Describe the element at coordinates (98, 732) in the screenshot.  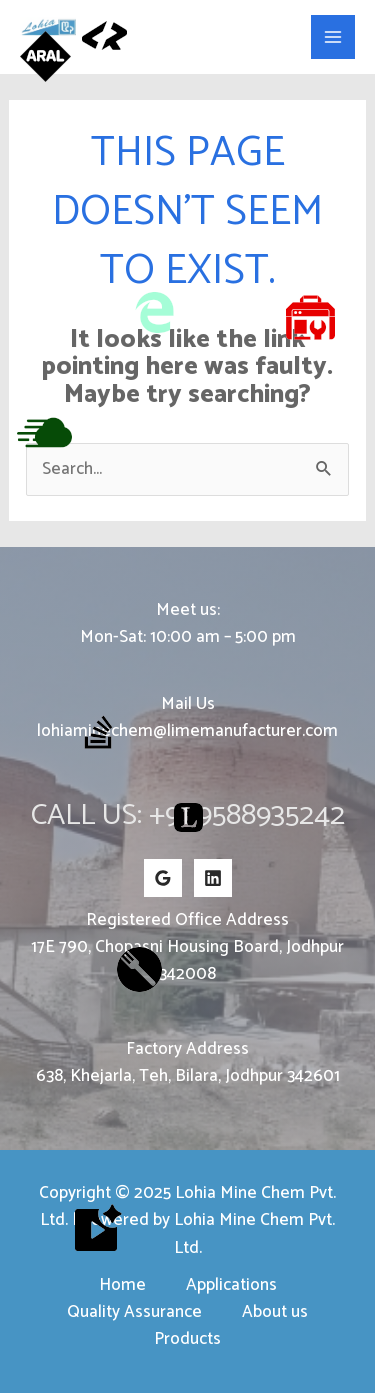
I see `visit stack overflow website` at that location.